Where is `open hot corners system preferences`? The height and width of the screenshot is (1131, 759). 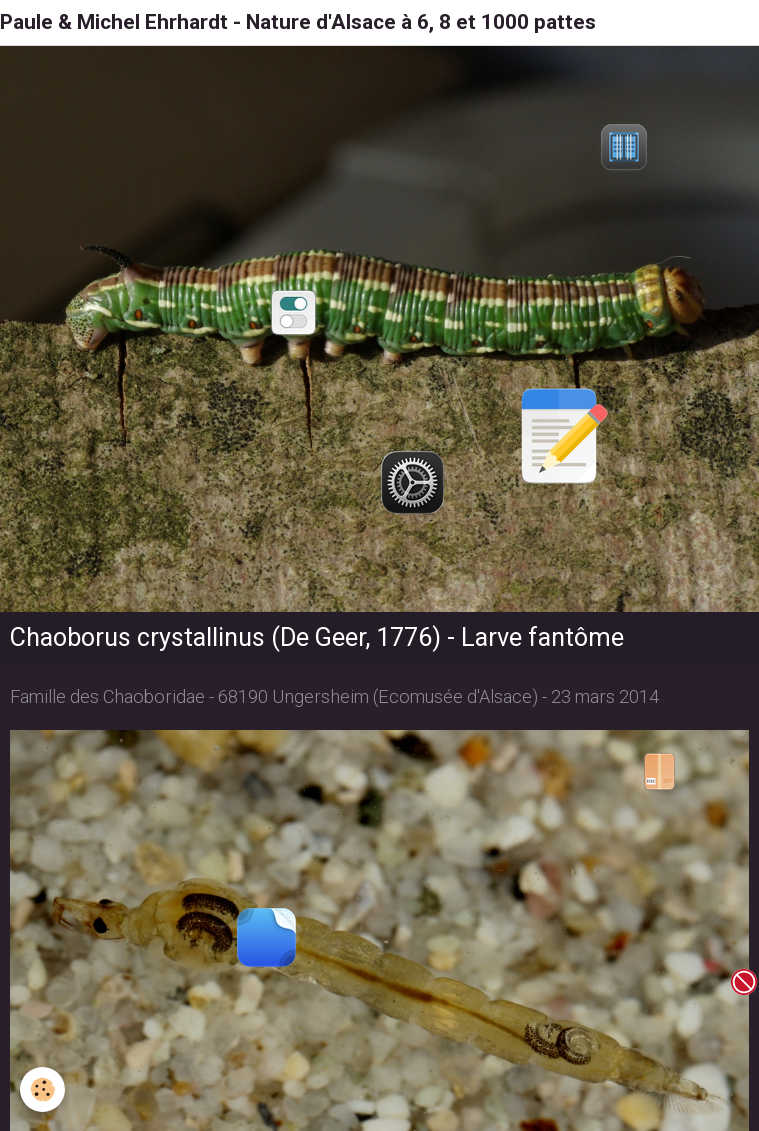 open hot corners system preferences is located at coordinates (266, 937).